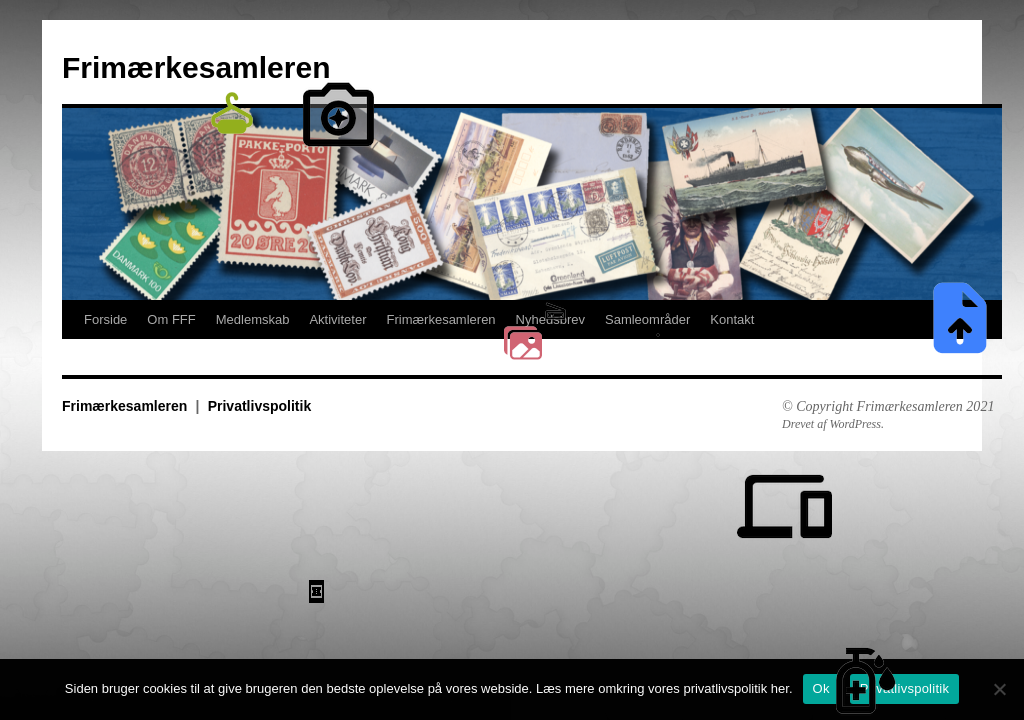  I want to click on view connected devices, so click(784, 506).